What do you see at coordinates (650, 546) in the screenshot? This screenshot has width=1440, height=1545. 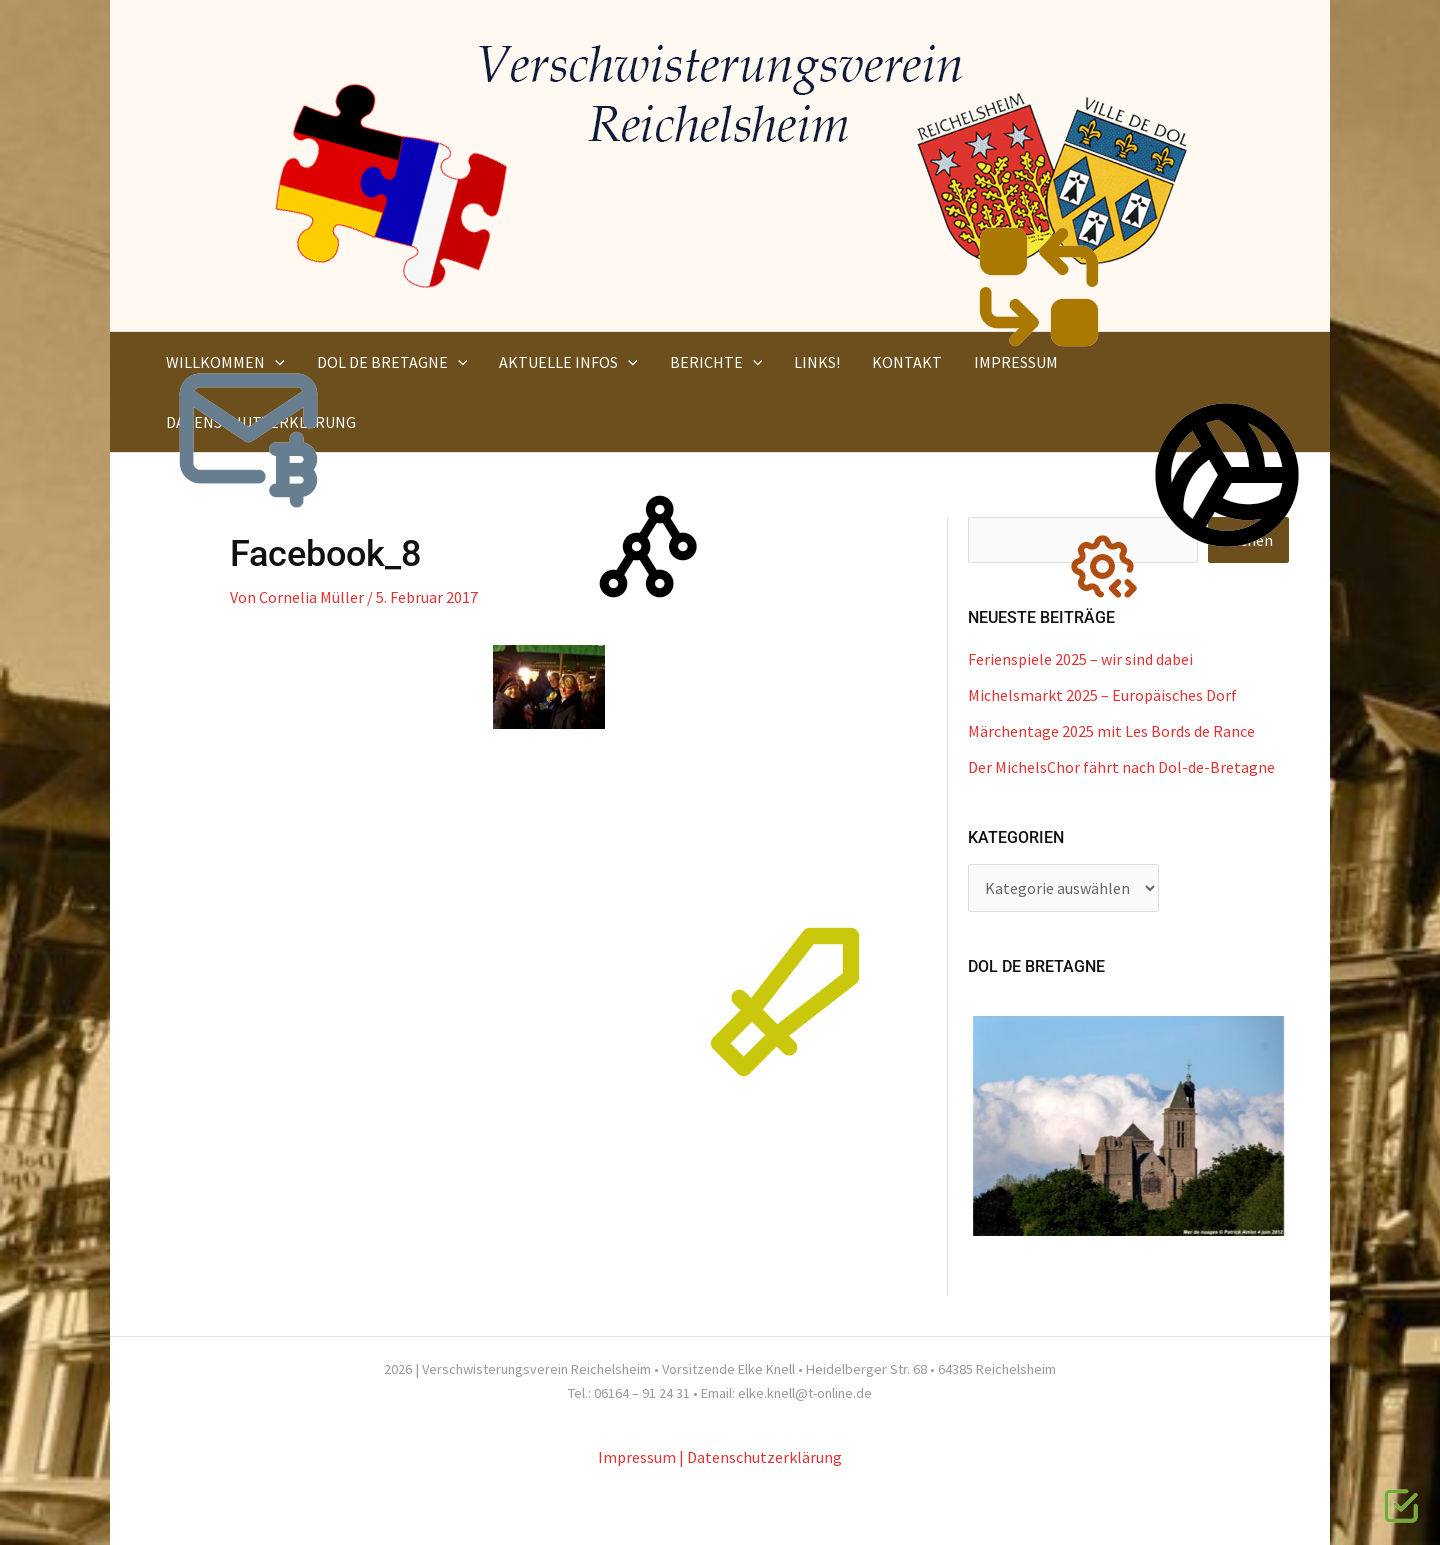 I see `view hierarchical data structure` at bounding box center [650, 546].